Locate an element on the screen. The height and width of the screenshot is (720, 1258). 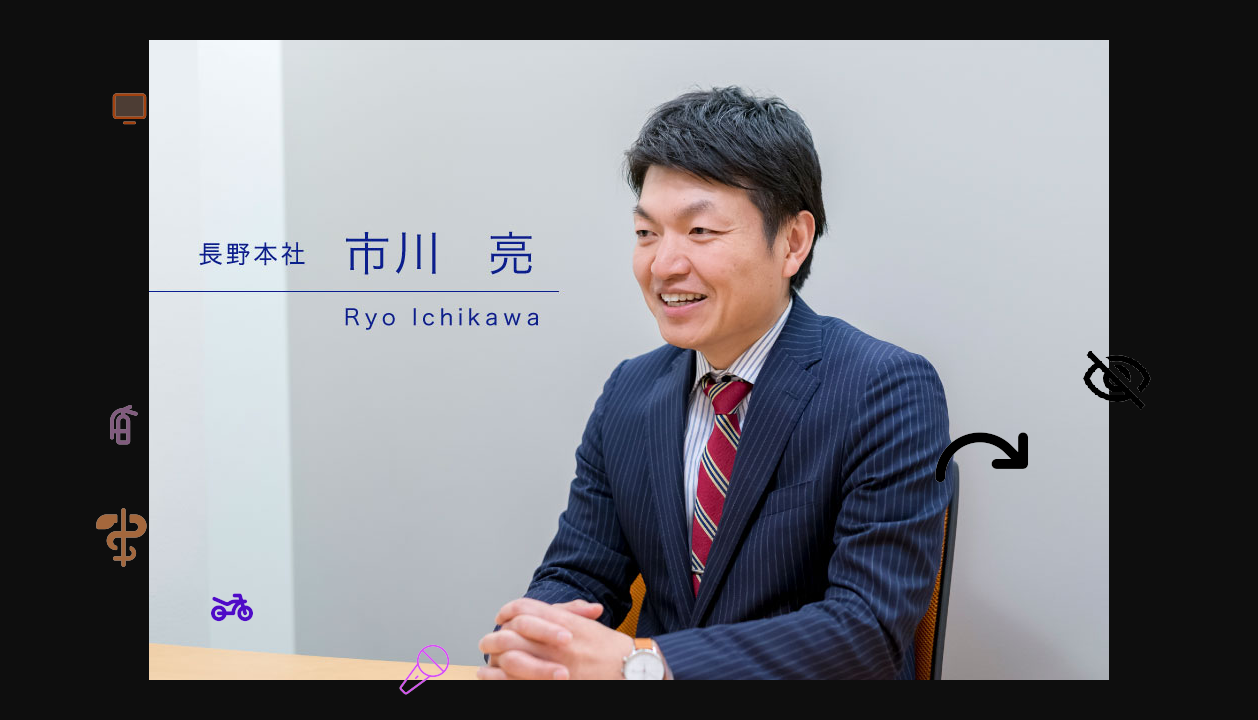
access medical or healthcare services is located at coordinates (123, 537).